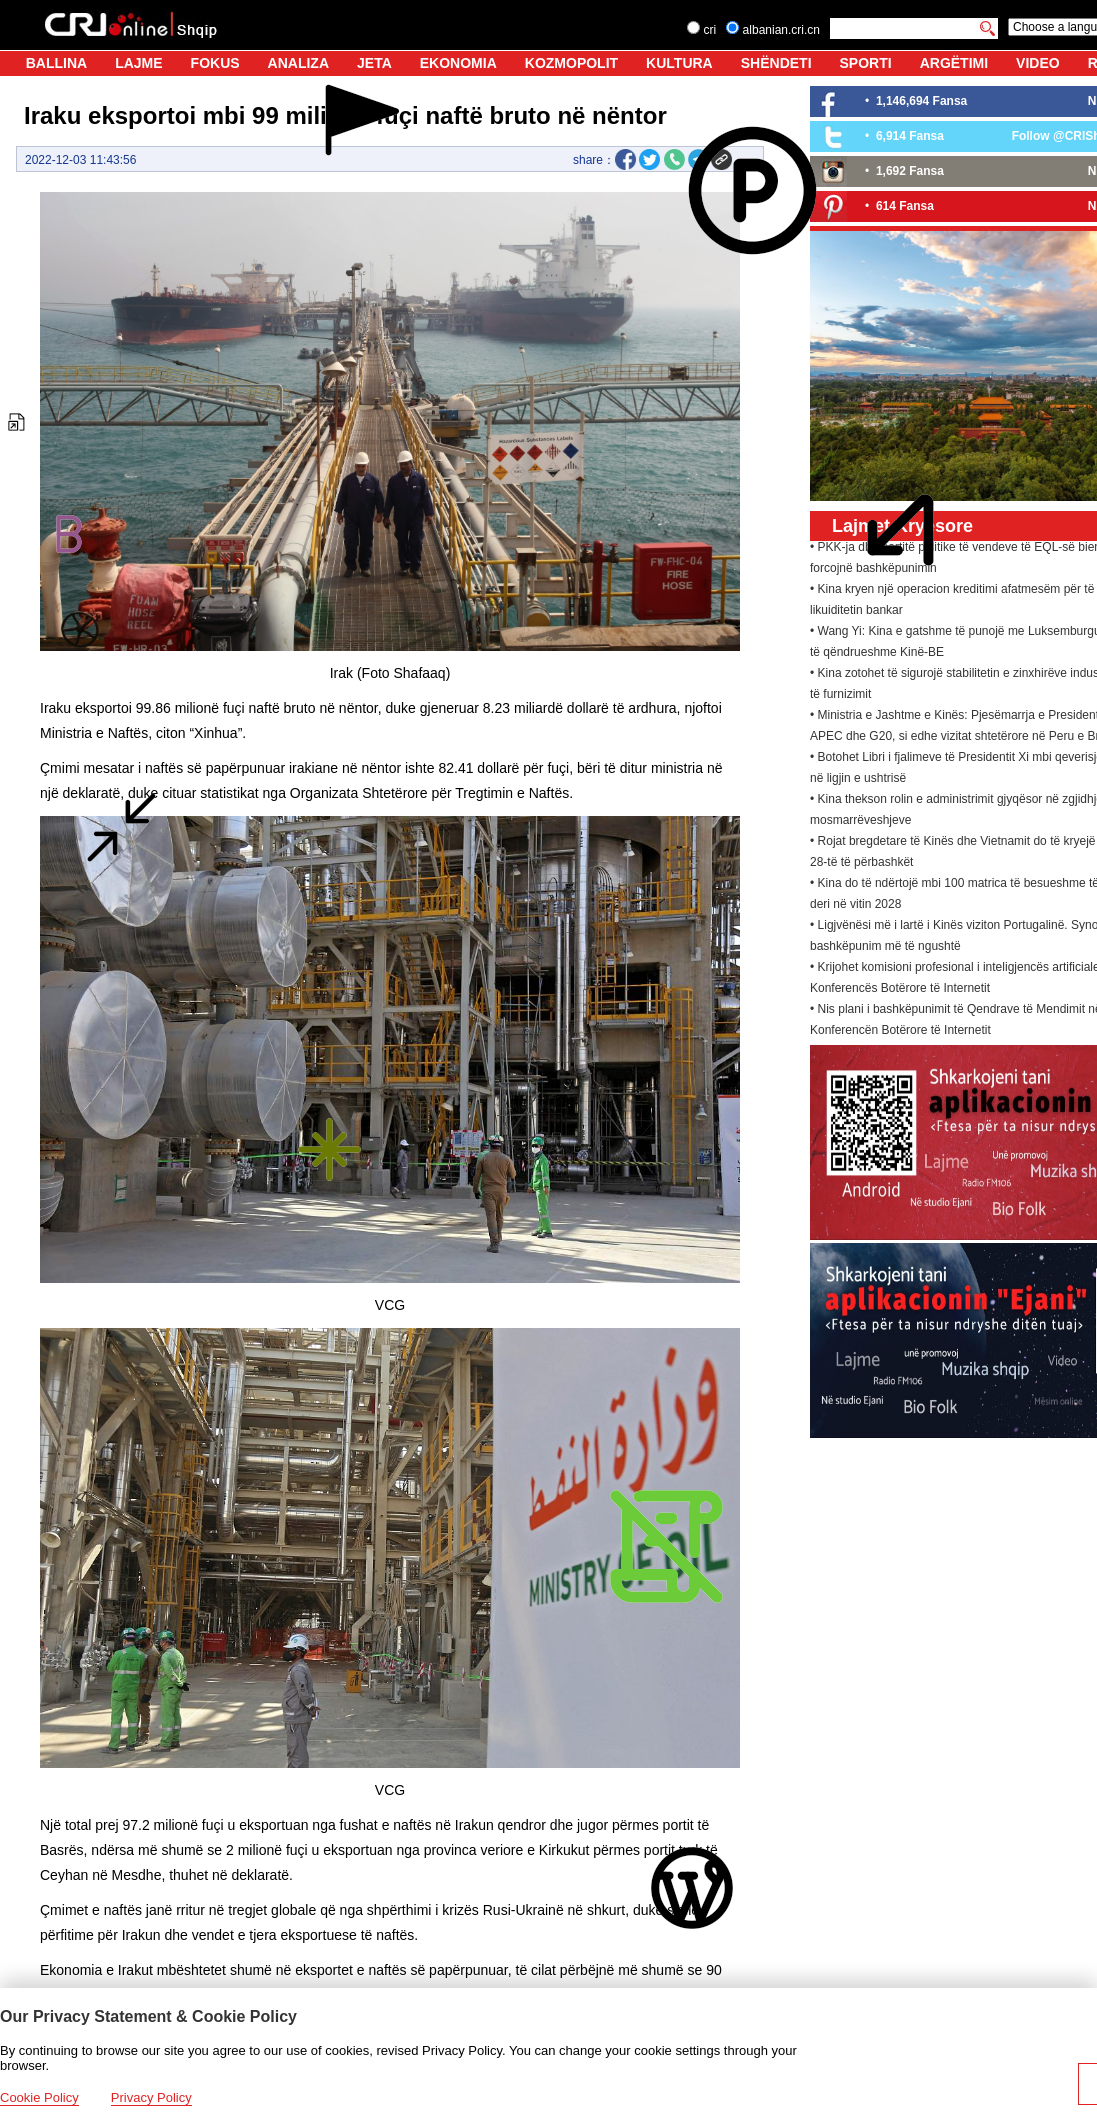 This screenshot has height=2125, width=1097. I want to click on flag or bookmark an item for later, so click(355, 120).